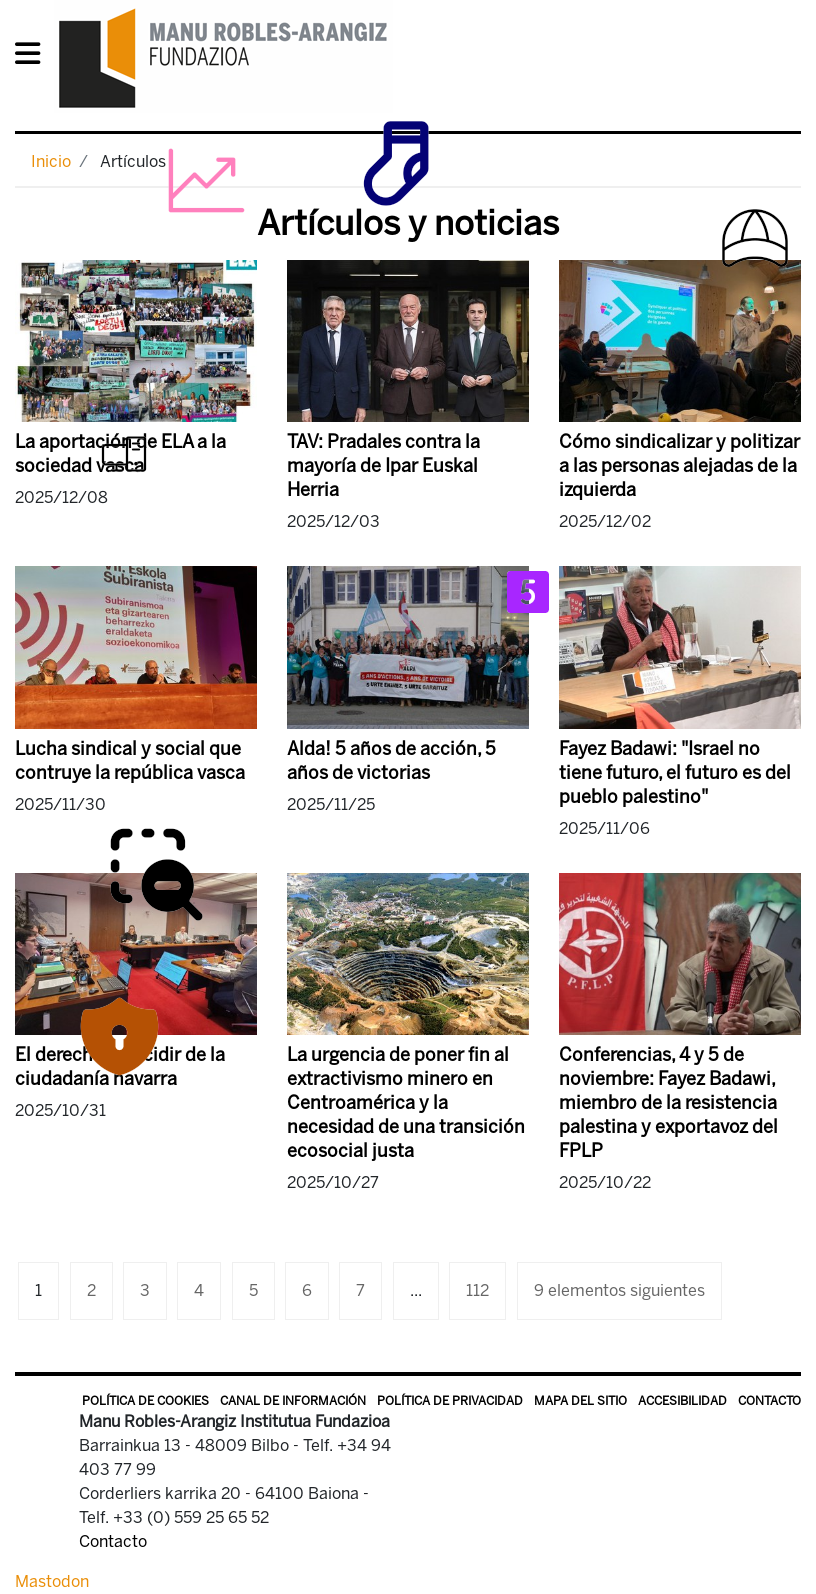 The width and height of the screenshot is (816, 1594). I want to click on view analytics or performance trends, so click(206, 180).